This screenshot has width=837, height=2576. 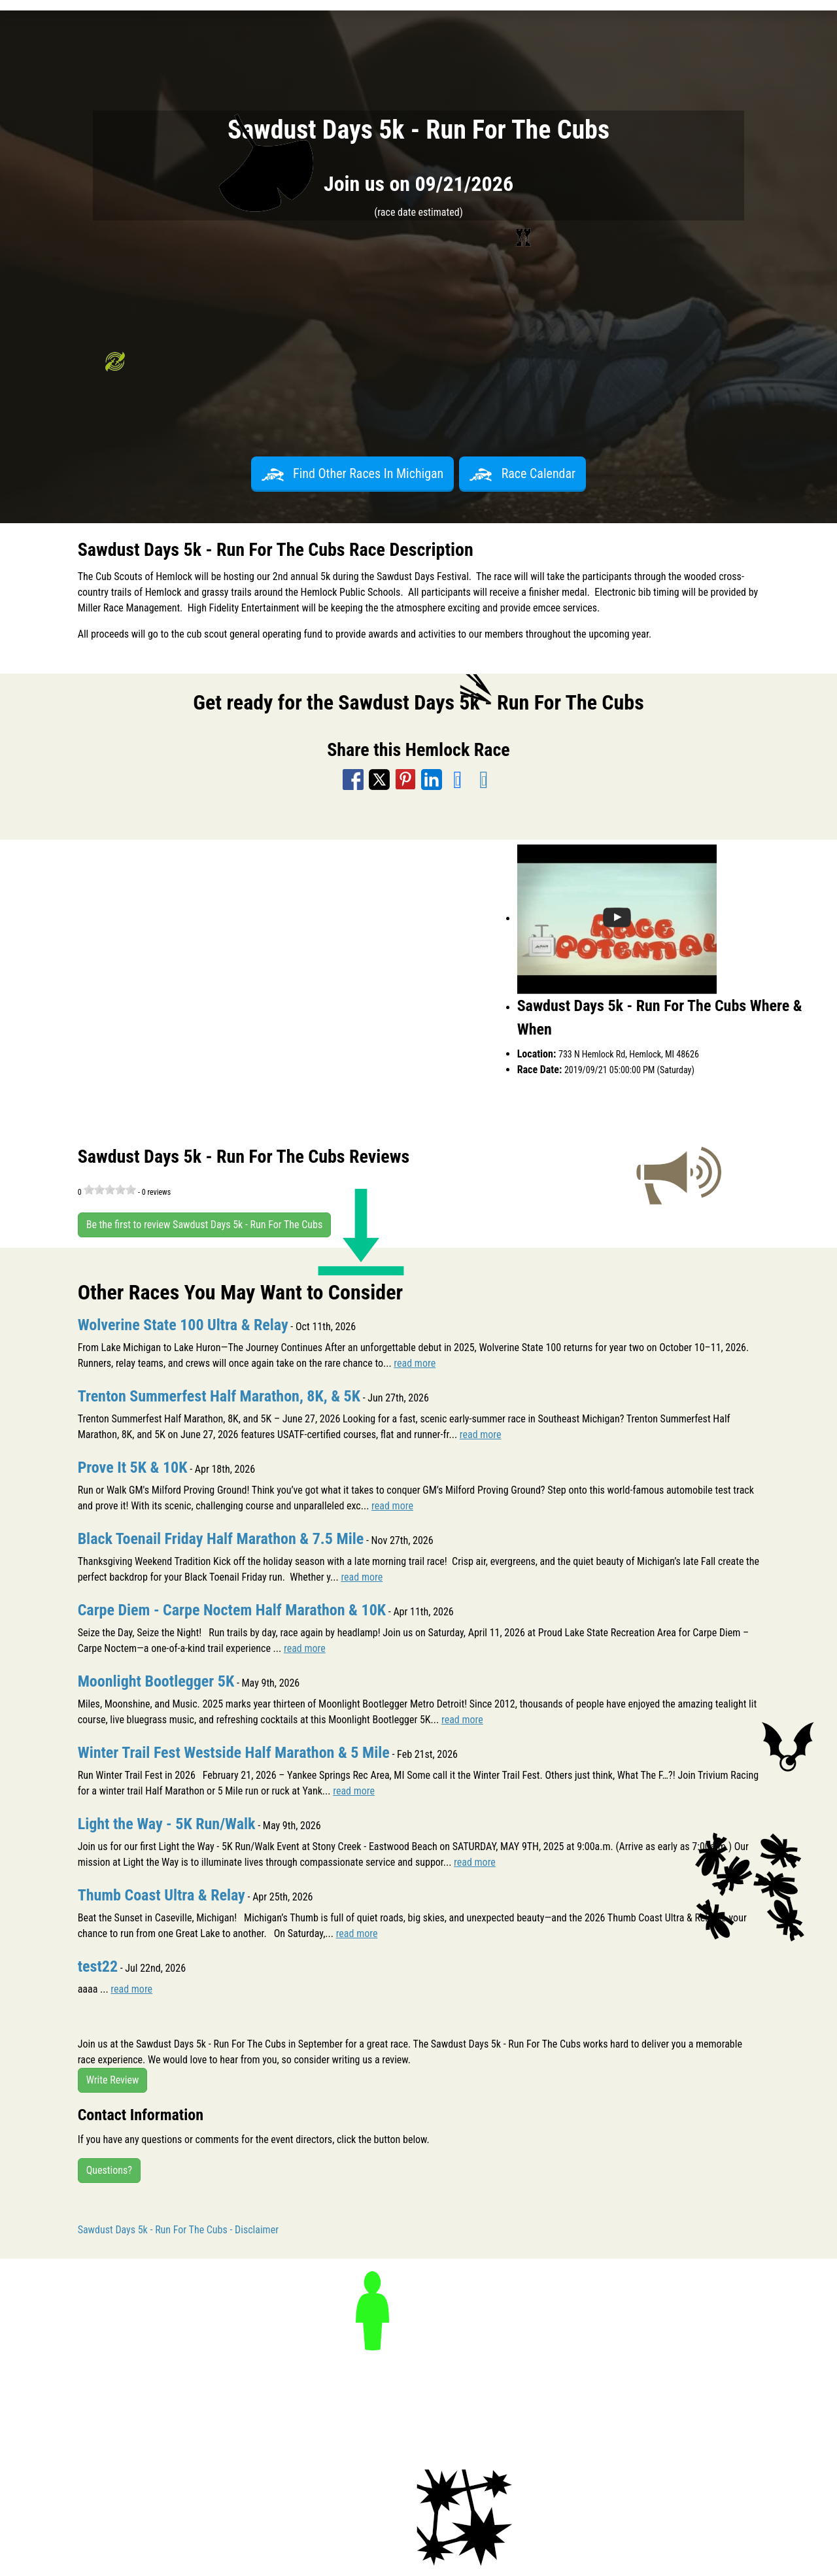 I want to click on access defensive structures or fortifications, so click(x=523, y=237).